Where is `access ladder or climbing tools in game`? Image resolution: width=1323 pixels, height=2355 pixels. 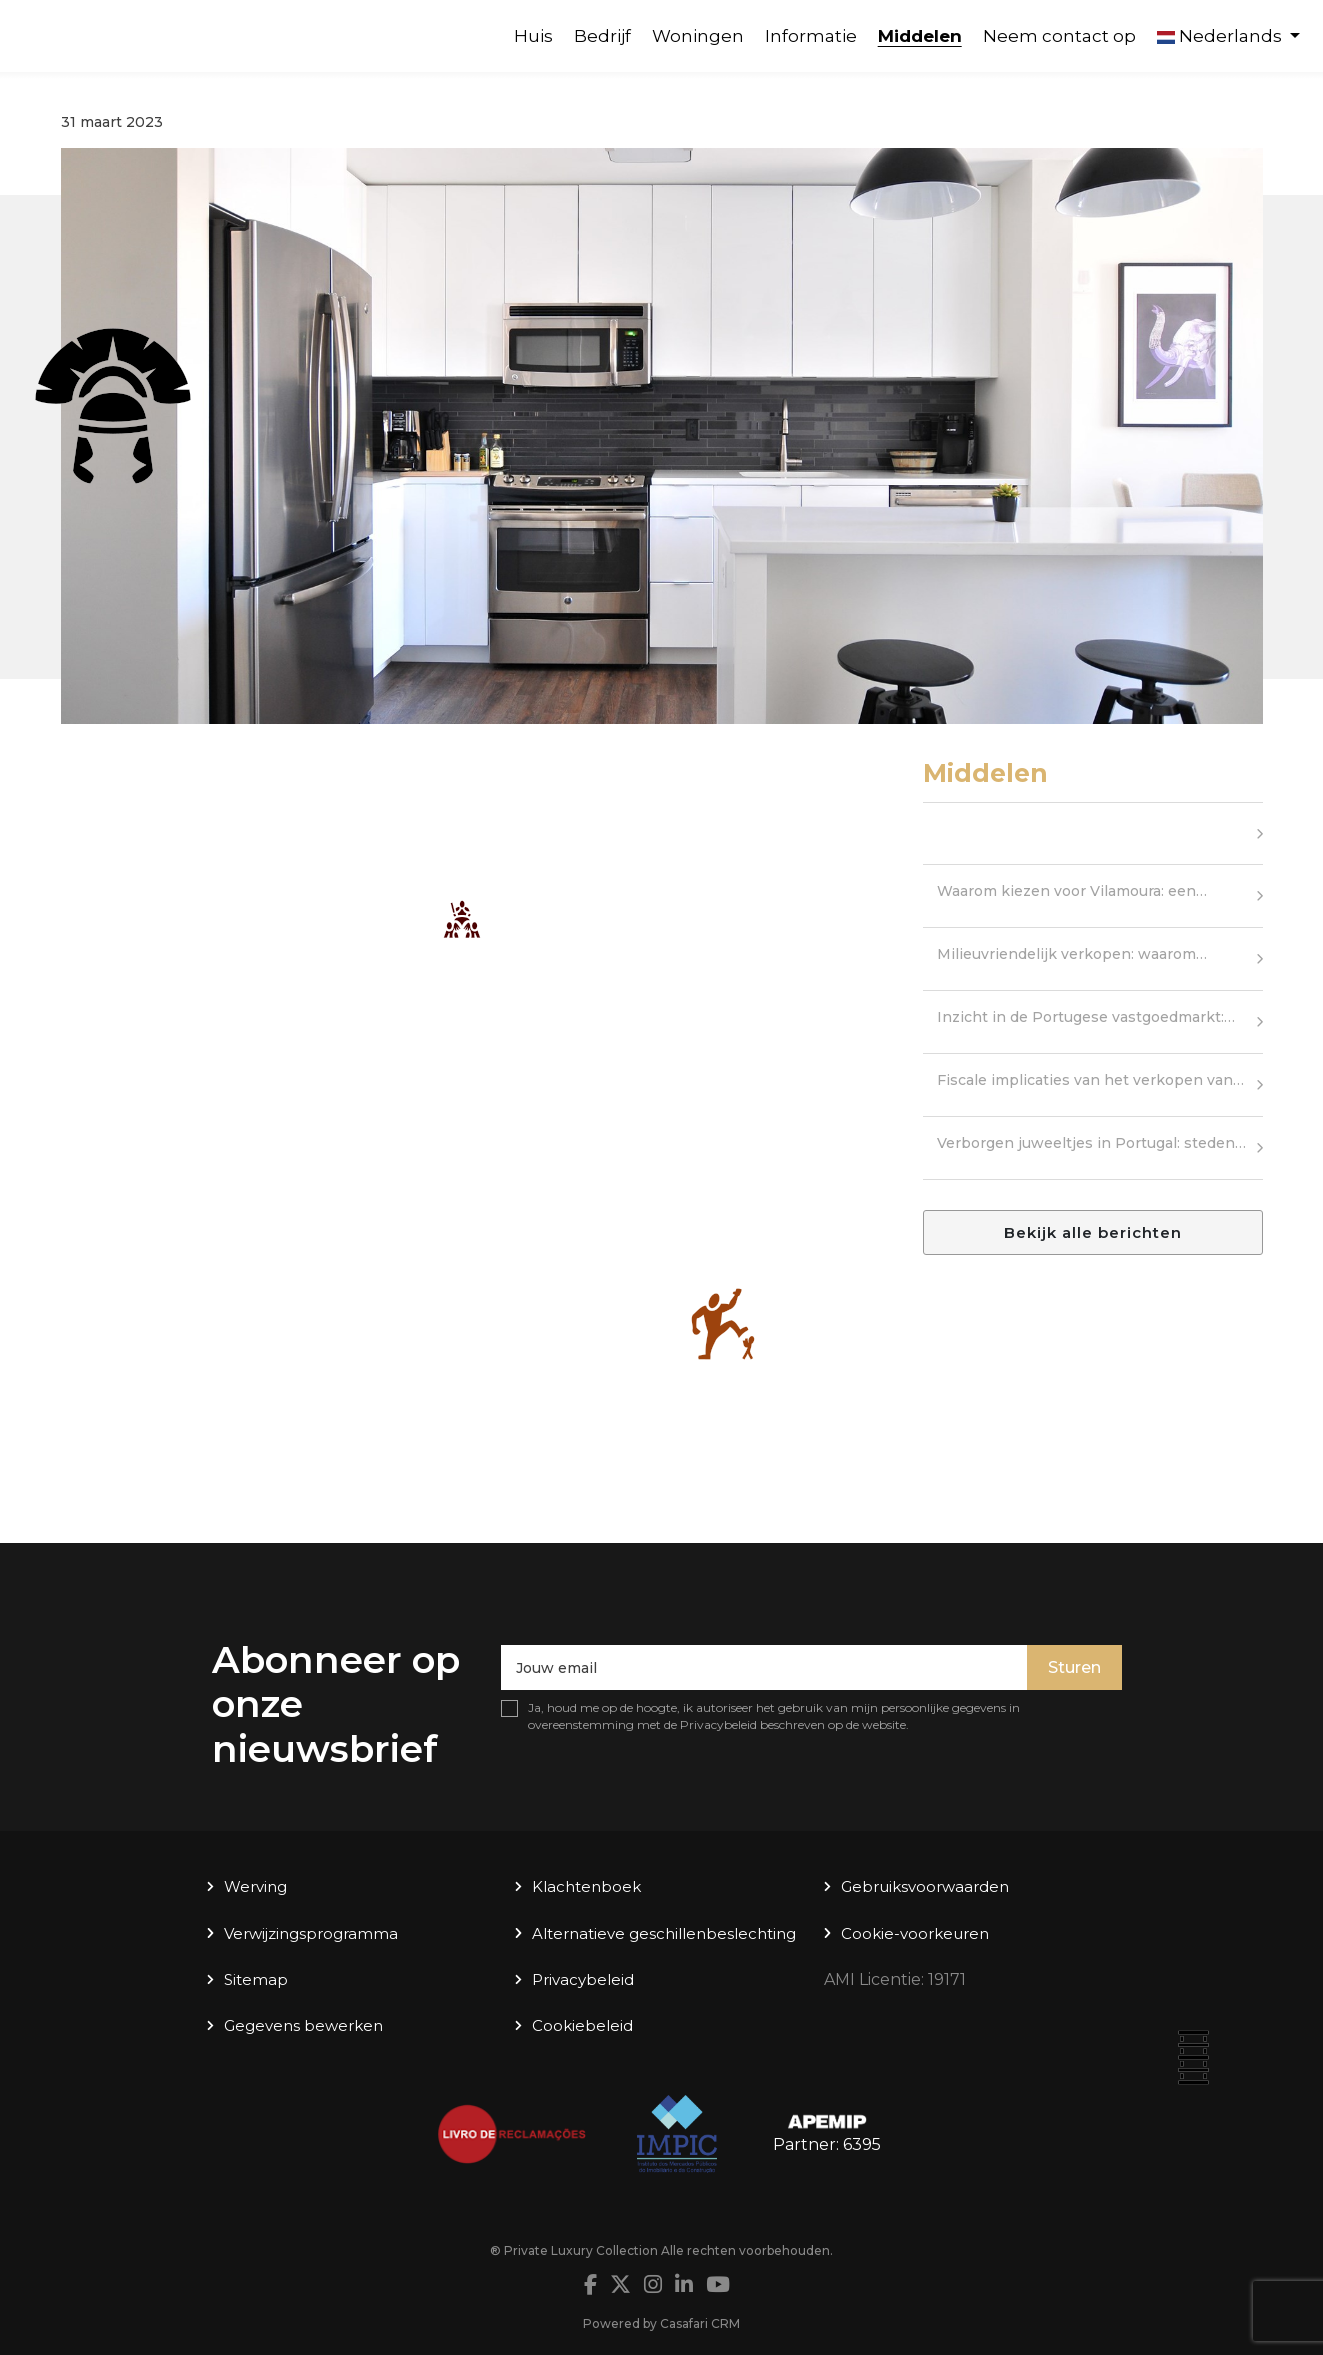
access ladder or climbing tools in game is located at coordinates (1193, 2057).